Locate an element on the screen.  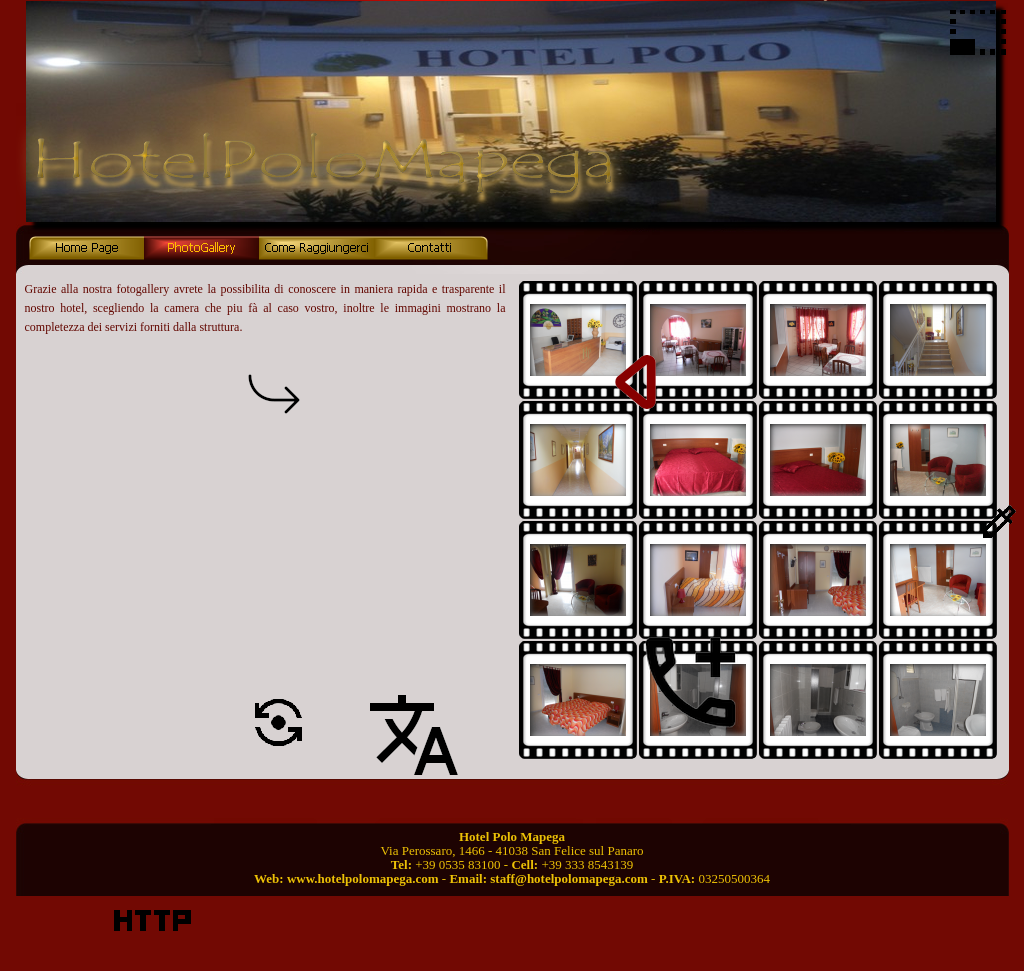
translate text to another language is located at coordinates (414, 735).